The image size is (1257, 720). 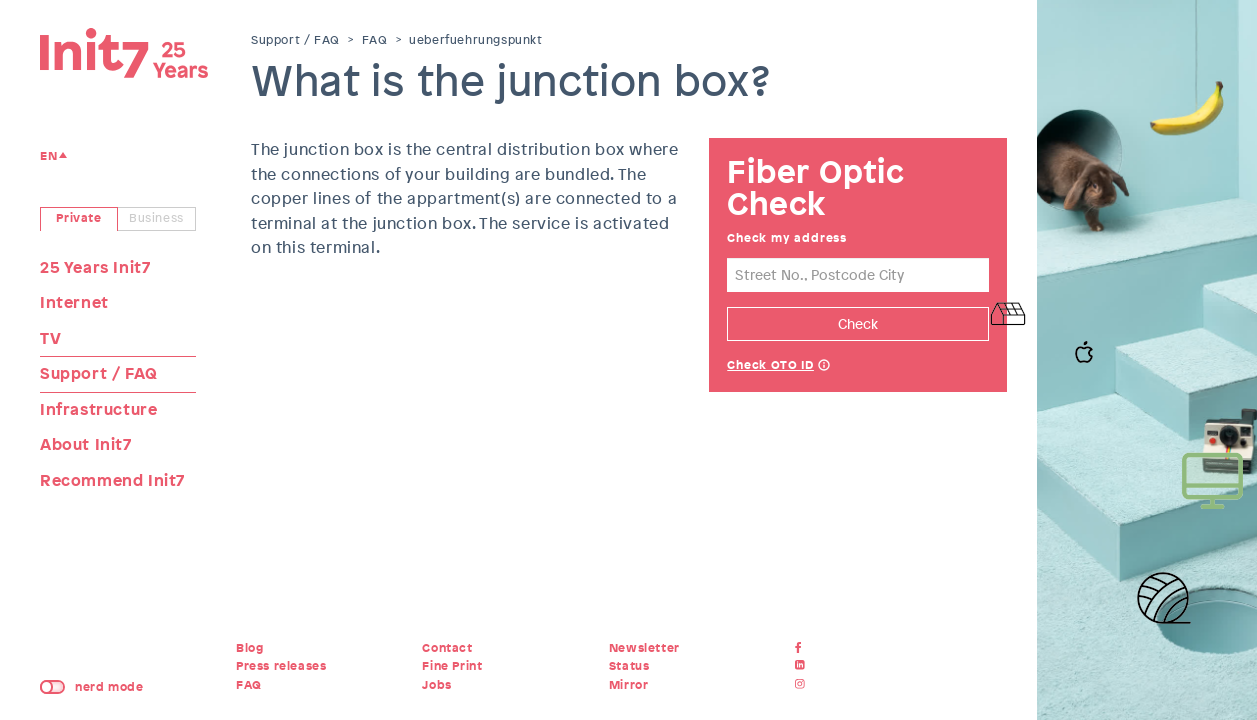 What do you see at coordinates (1084, 352) in the screenshot?
I see `apple brand or product identifier` at bounding box center [1084, 352].